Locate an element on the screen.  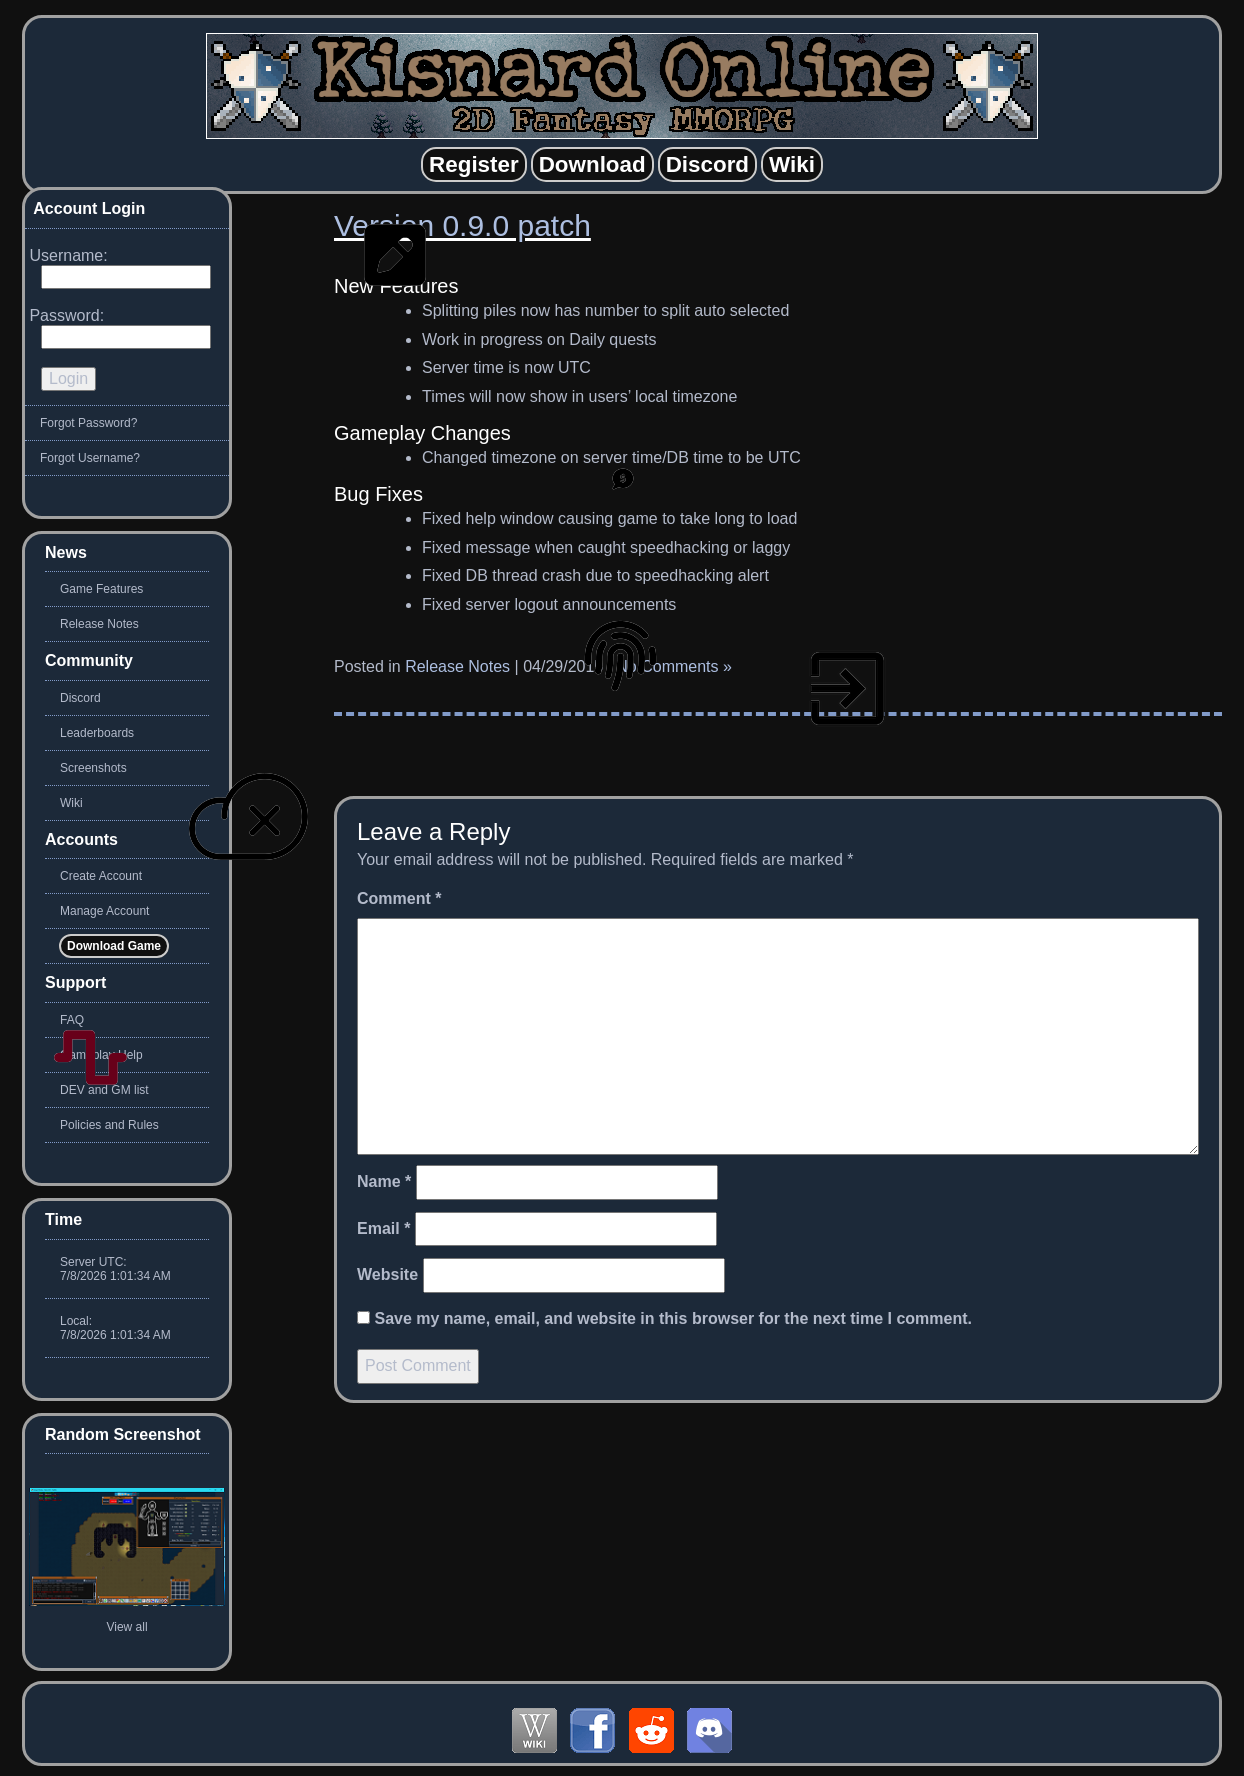
log out of the current session is located at coordinates (847, 688).